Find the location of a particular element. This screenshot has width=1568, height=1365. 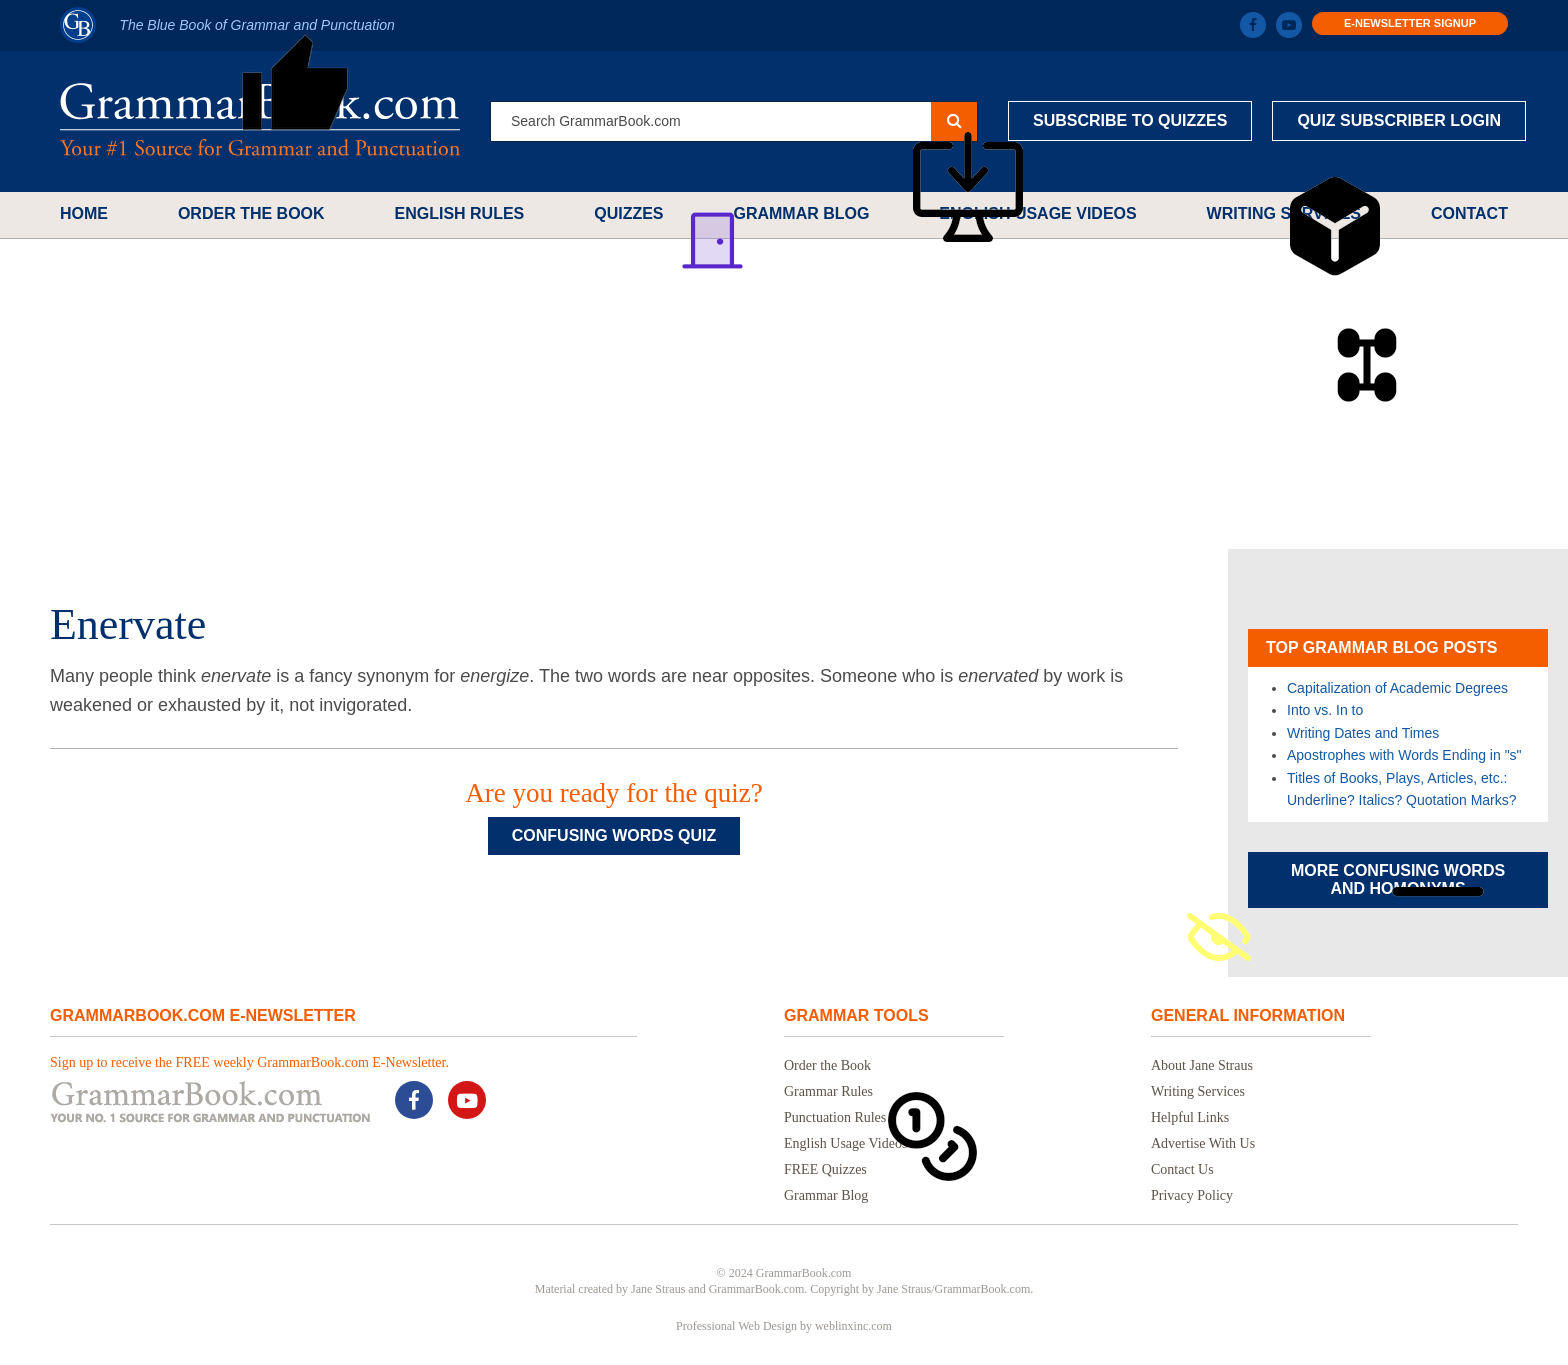

roll a six-sided die is located at coordinates (1335, 225).